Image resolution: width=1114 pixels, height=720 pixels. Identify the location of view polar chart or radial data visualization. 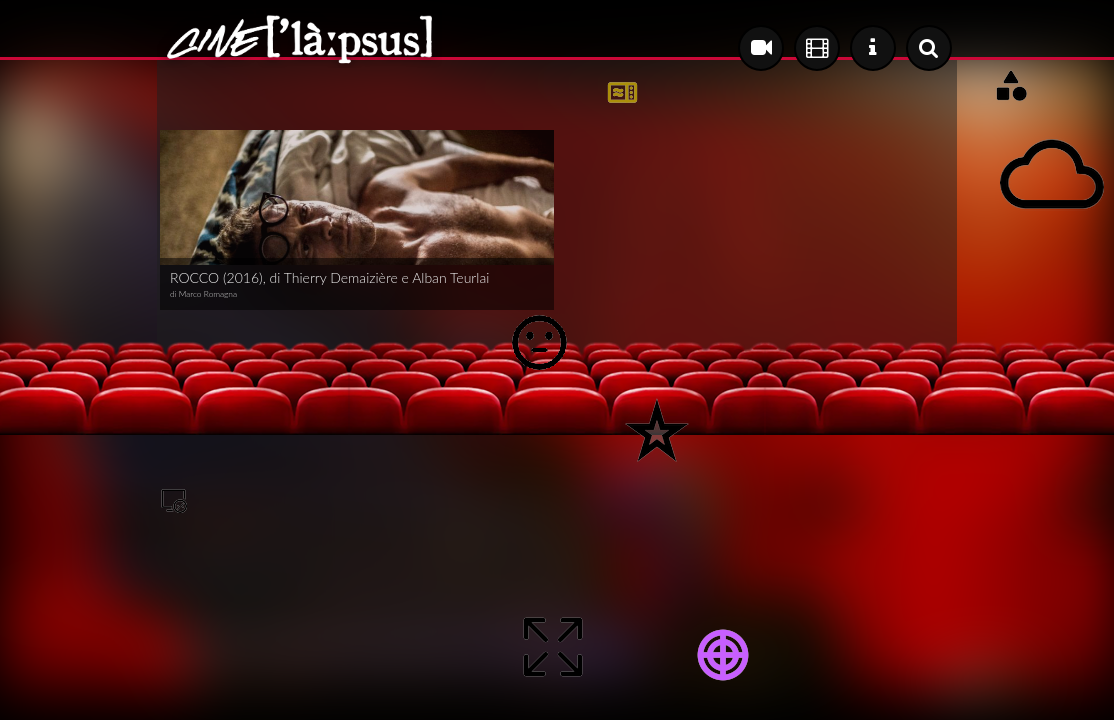
(723, 655).